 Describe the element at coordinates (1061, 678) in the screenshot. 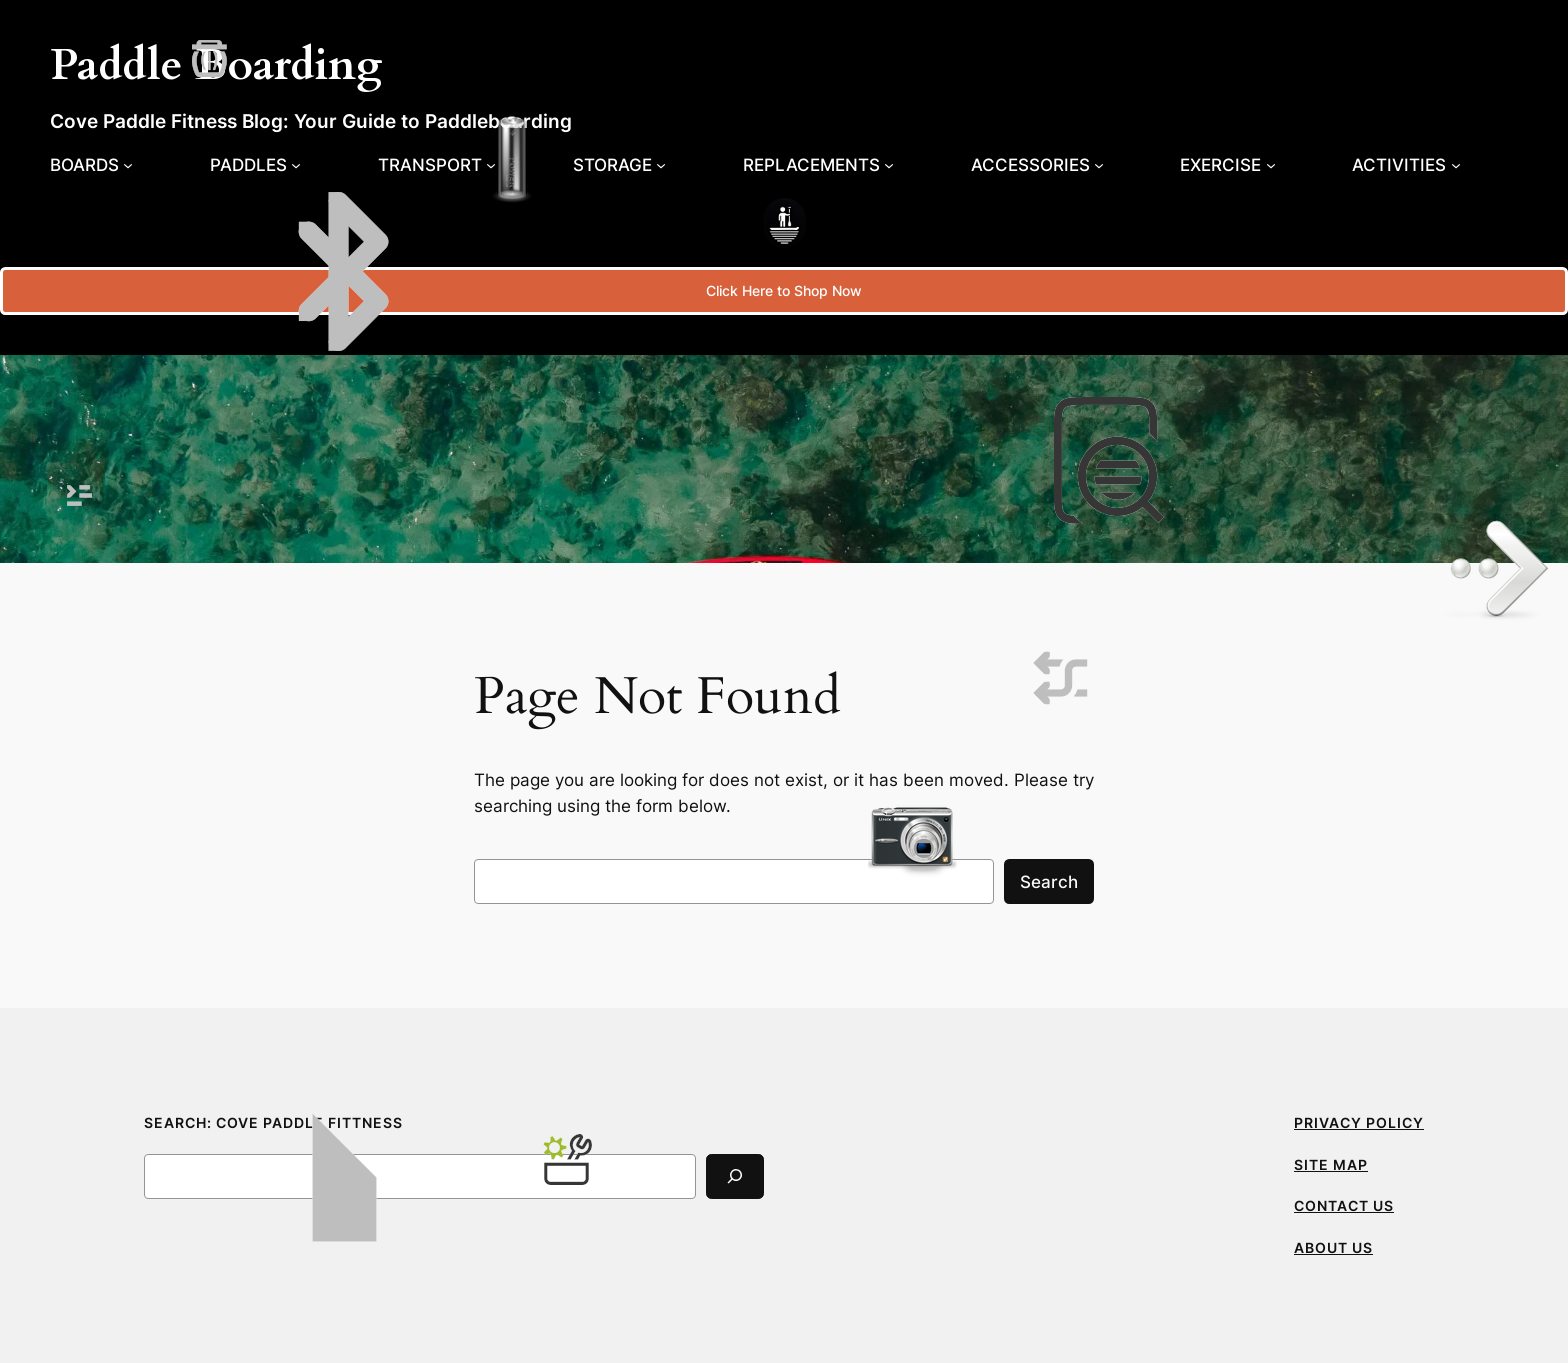

I see `shuffle playlist in right-to-left order` at that location.